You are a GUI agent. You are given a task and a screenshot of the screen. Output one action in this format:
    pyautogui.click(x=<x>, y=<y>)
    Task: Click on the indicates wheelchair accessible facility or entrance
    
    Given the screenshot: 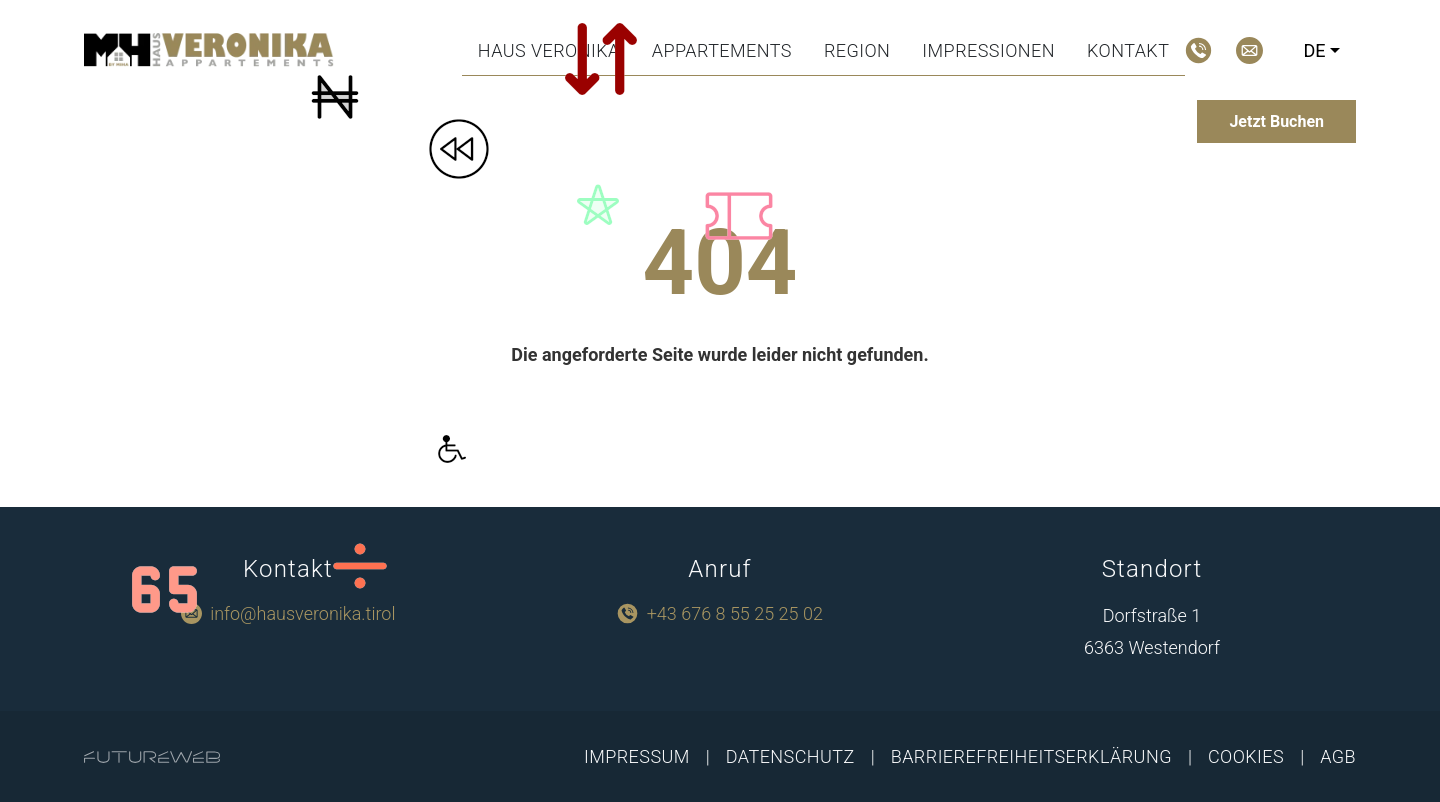 What is the action you would take?
    pyautogui.click(x=449, y=449)
    